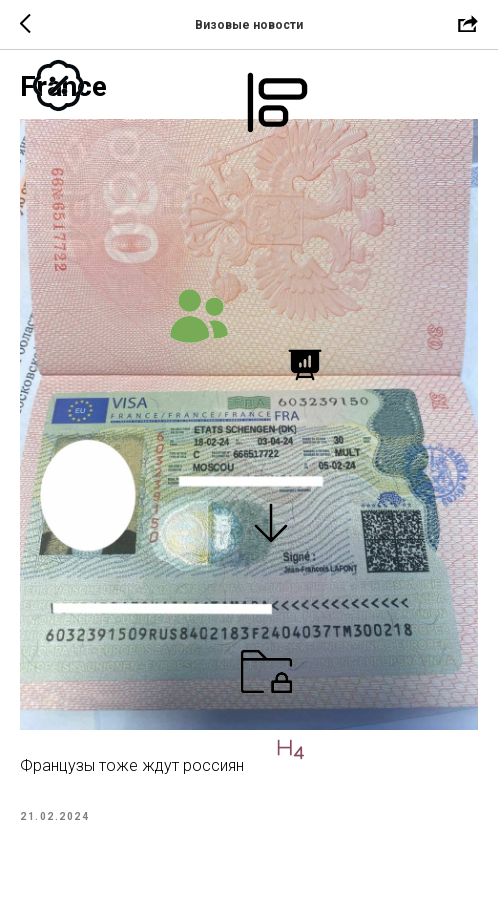  I want to click on scroll down or view more content, so click(271, 523).